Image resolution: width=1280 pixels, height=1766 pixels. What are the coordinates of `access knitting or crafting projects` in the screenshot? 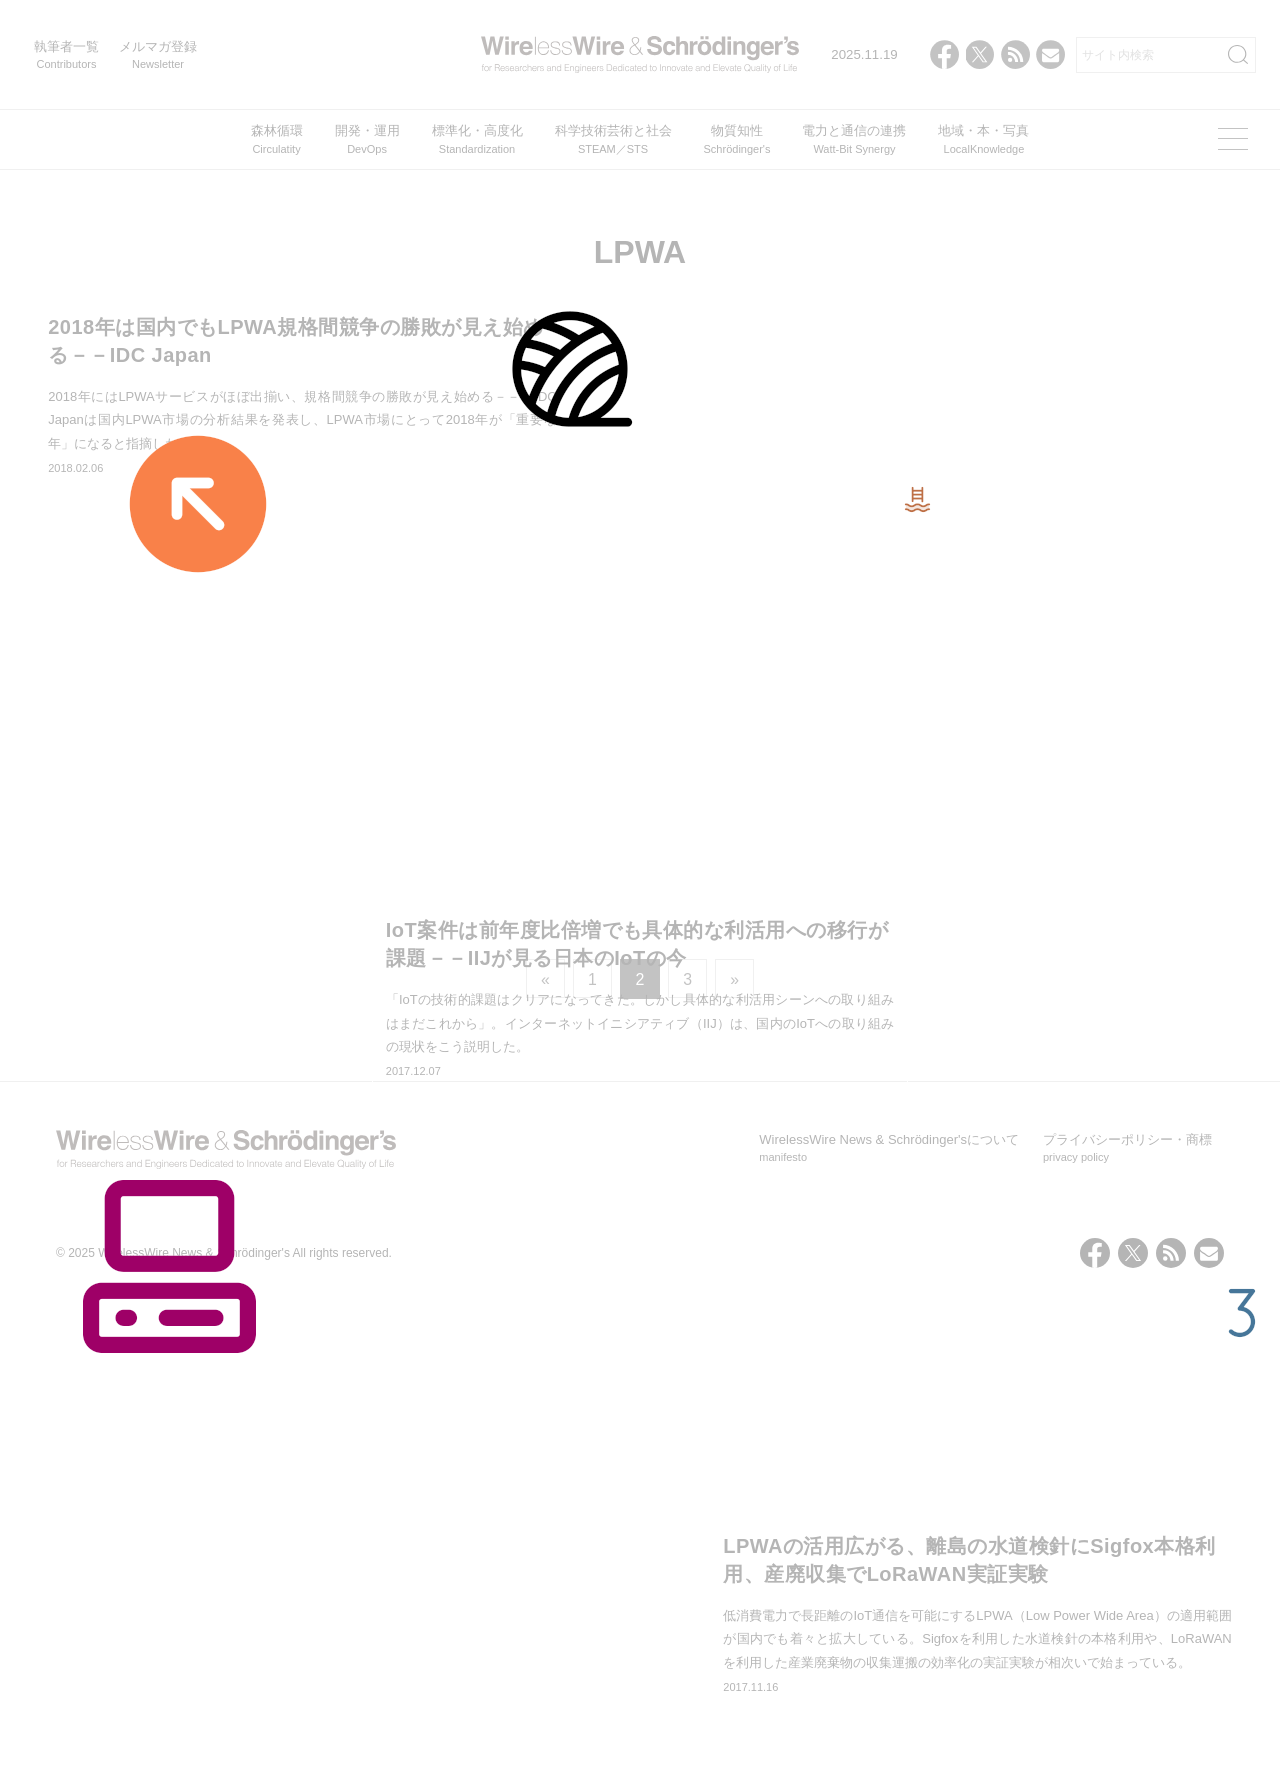 It's located at (570, 369).